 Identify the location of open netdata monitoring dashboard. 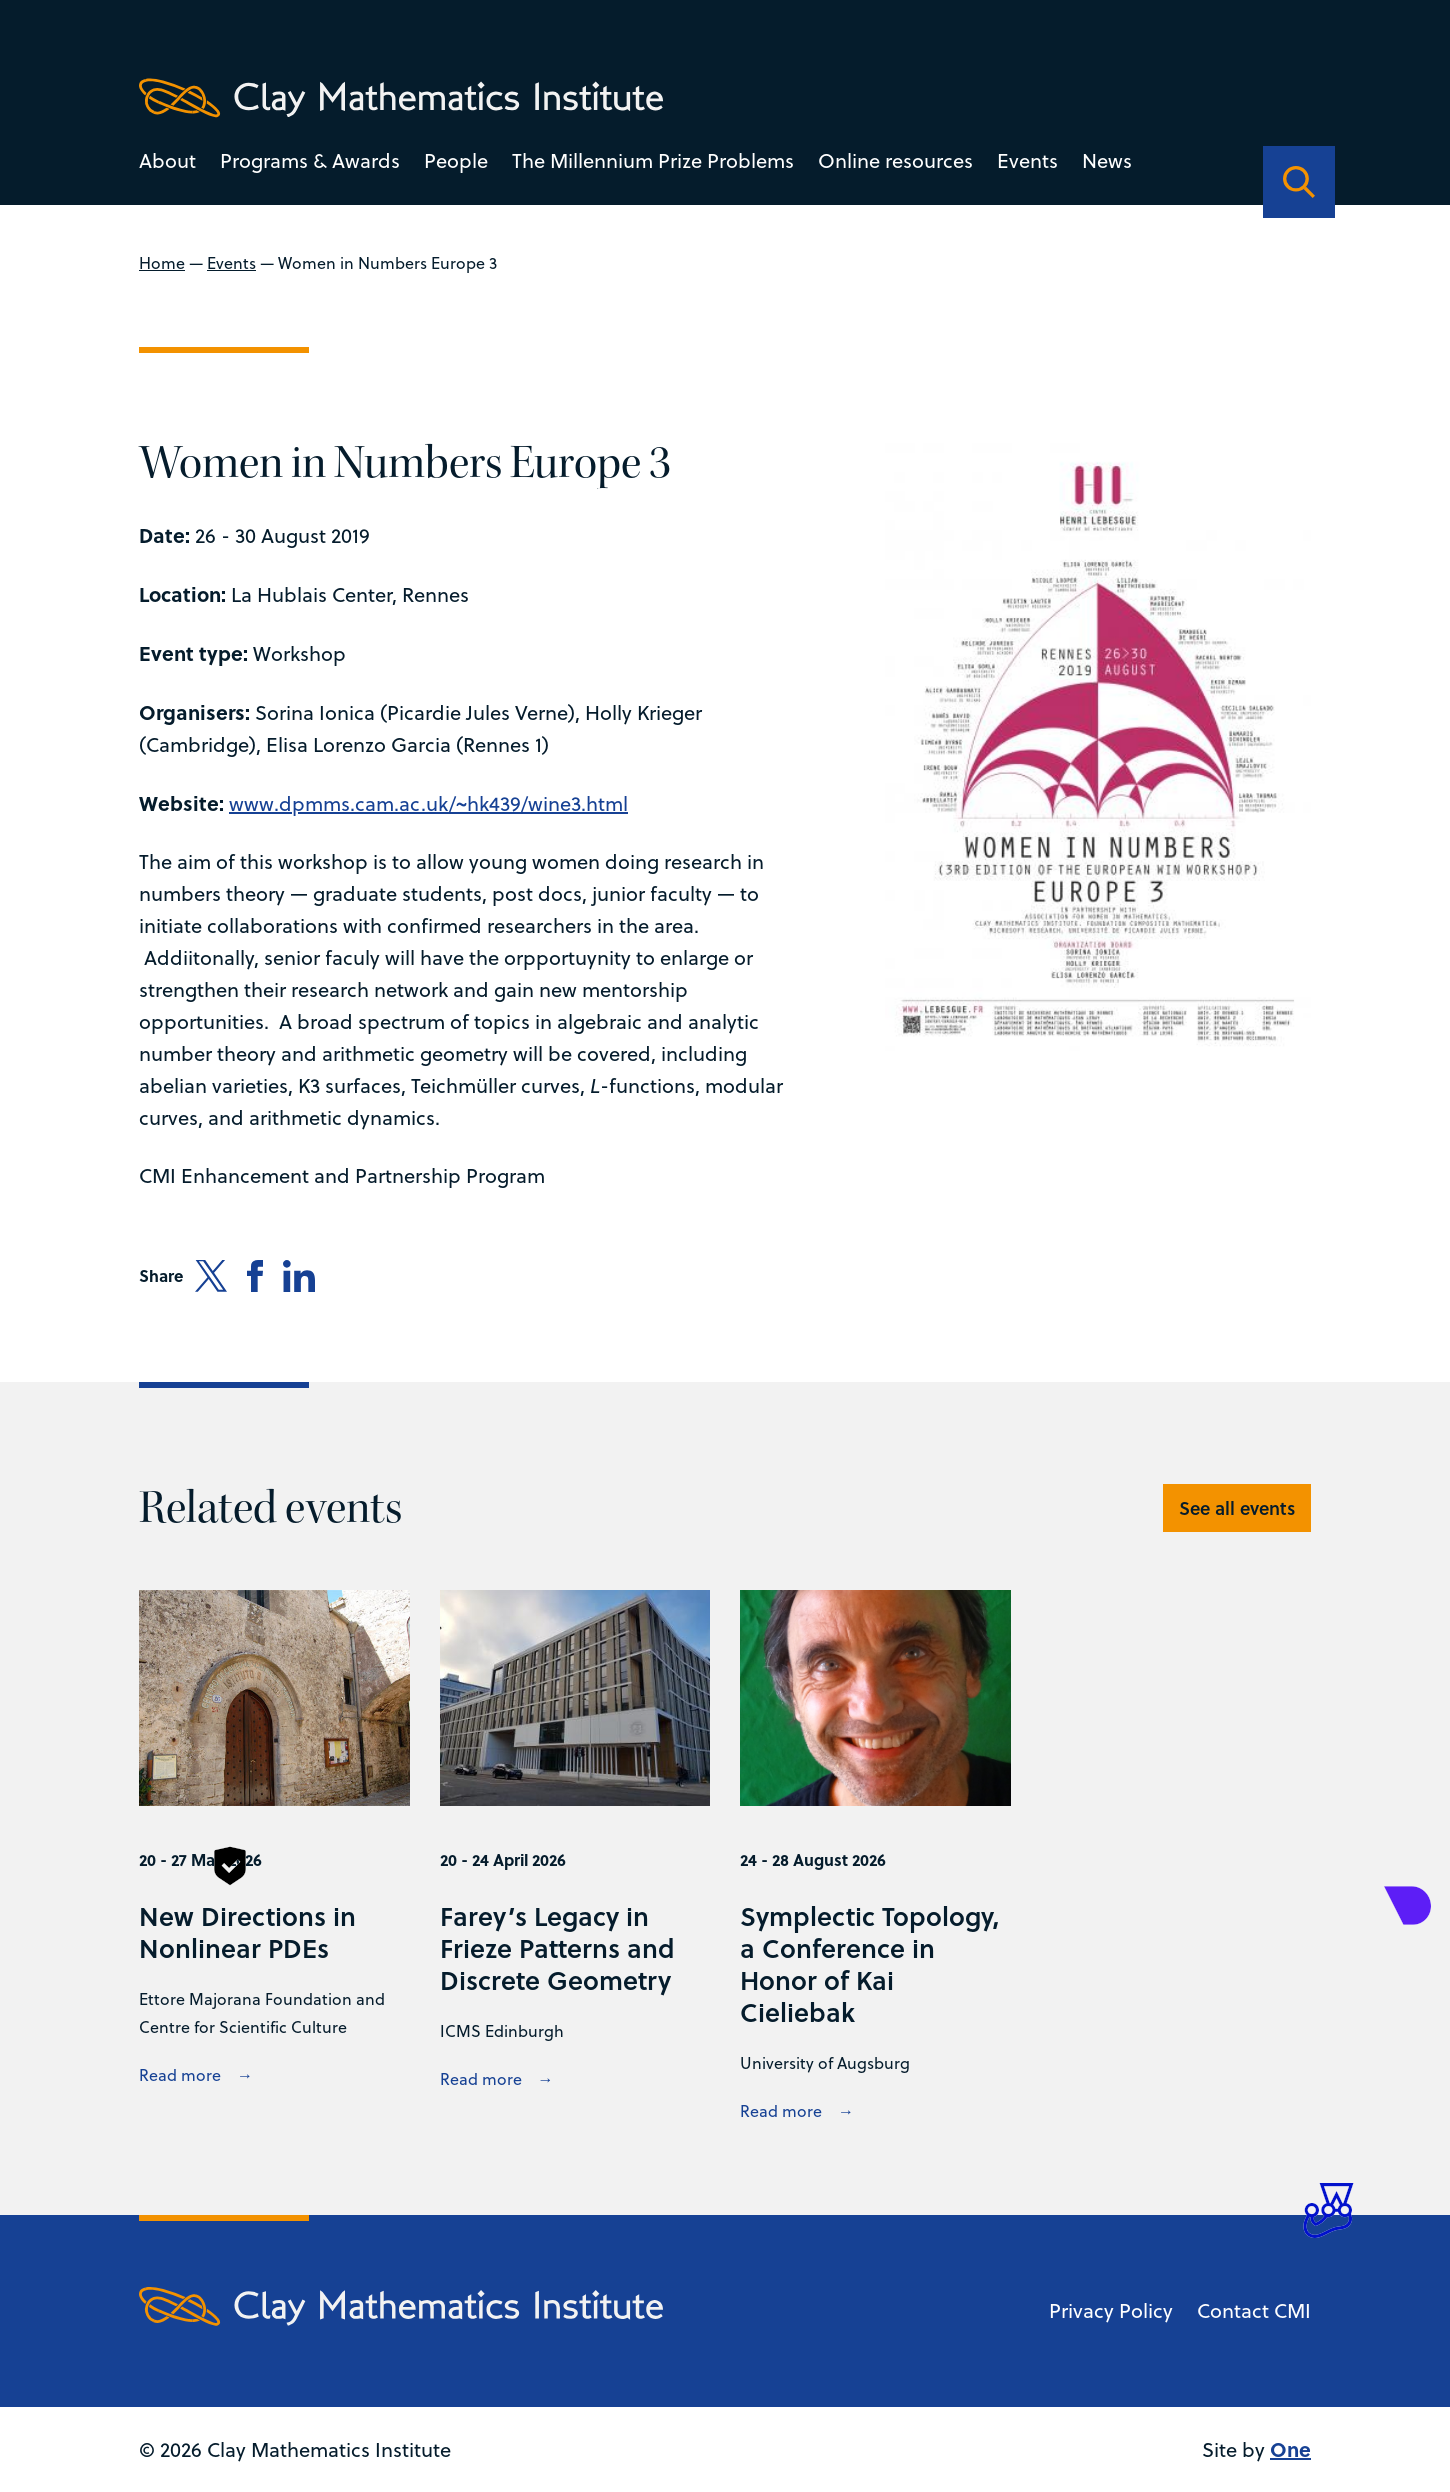
(1407, 1905).